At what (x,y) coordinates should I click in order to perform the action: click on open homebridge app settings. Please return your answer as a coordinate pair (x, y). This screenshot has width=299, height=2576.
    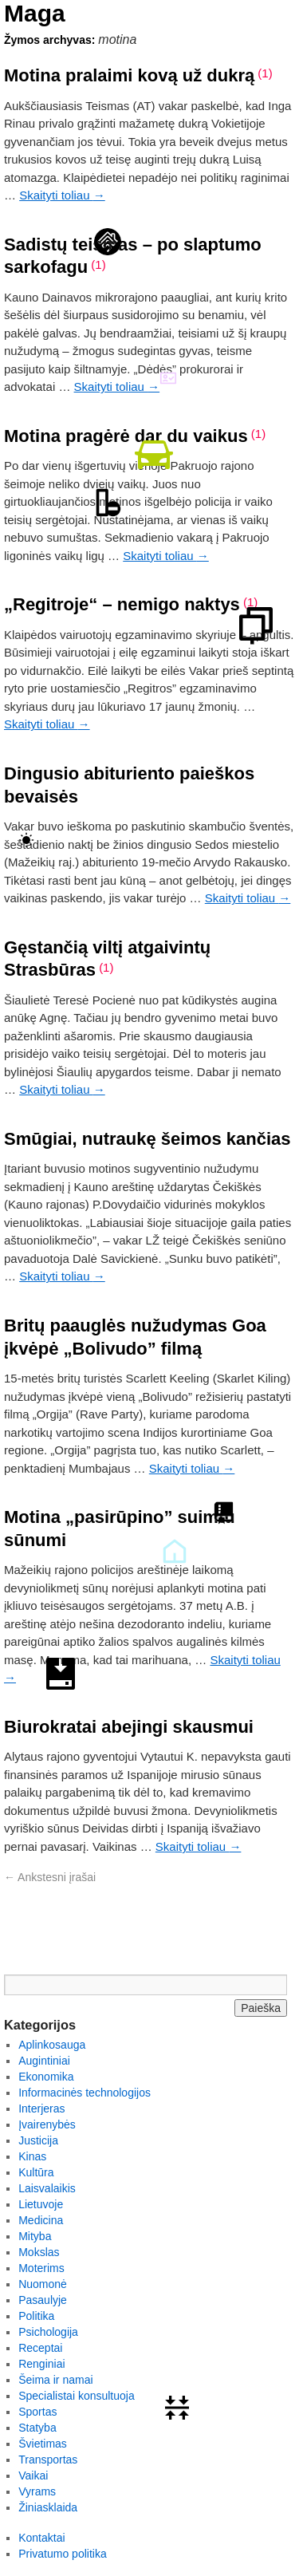
    Looking at the image, I should click on (108, 242).